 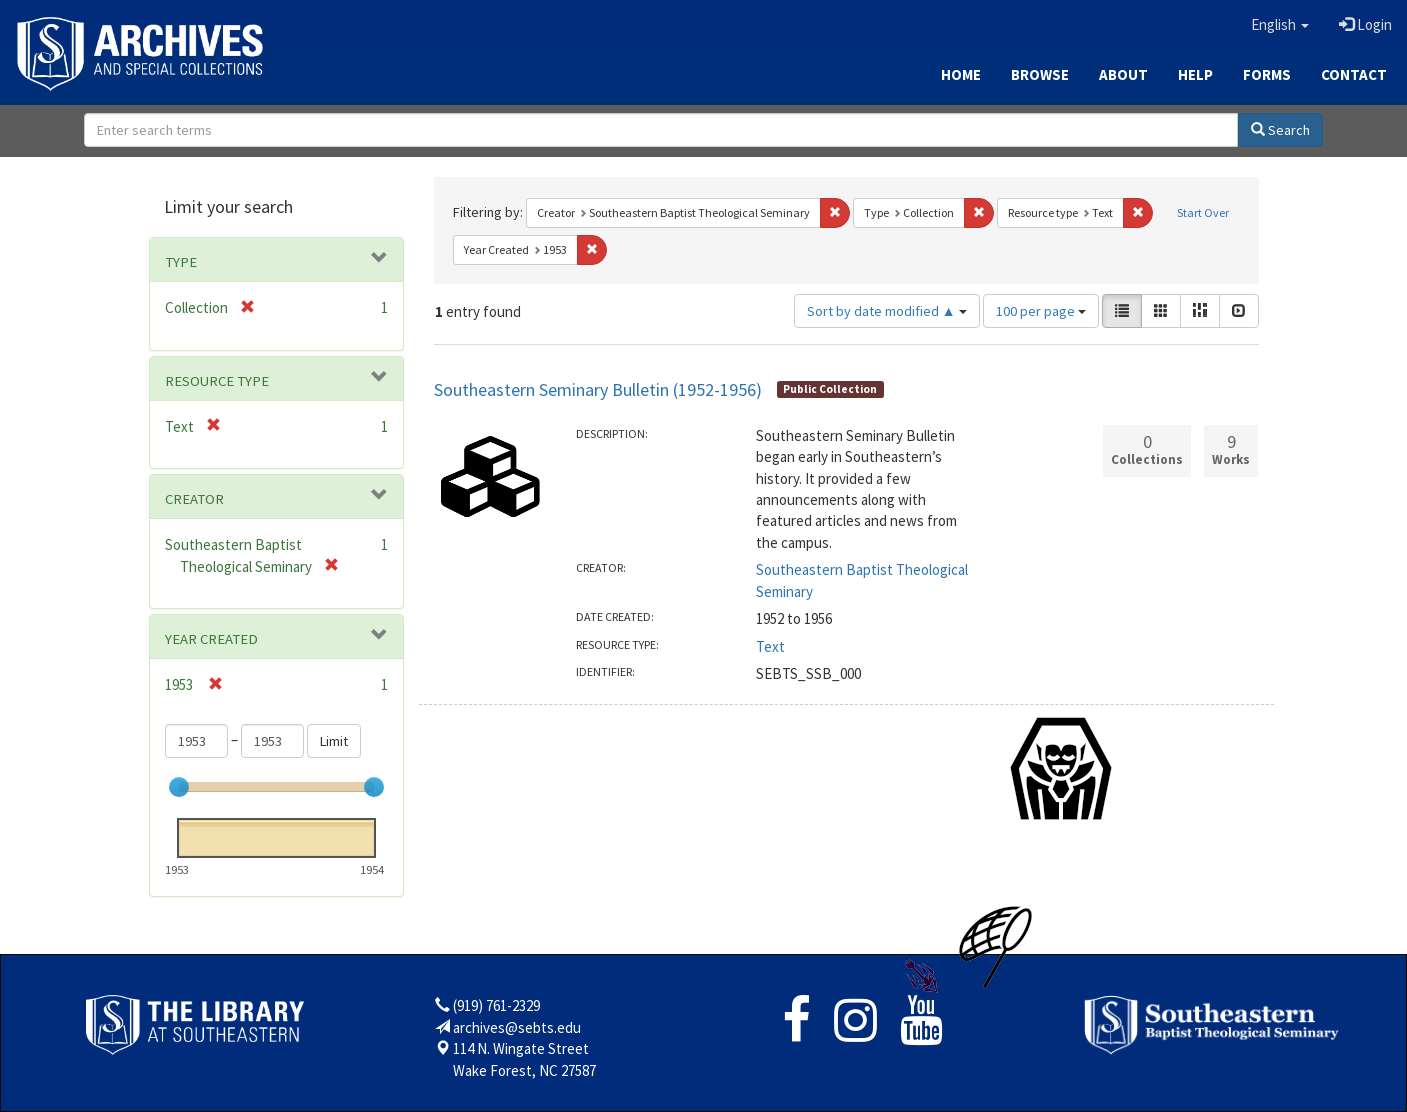 What do you see at coordinates (921, 976) in the screenshot?
I see `indicates a power attack or special ability in a game` at bounding box center [921, 976].